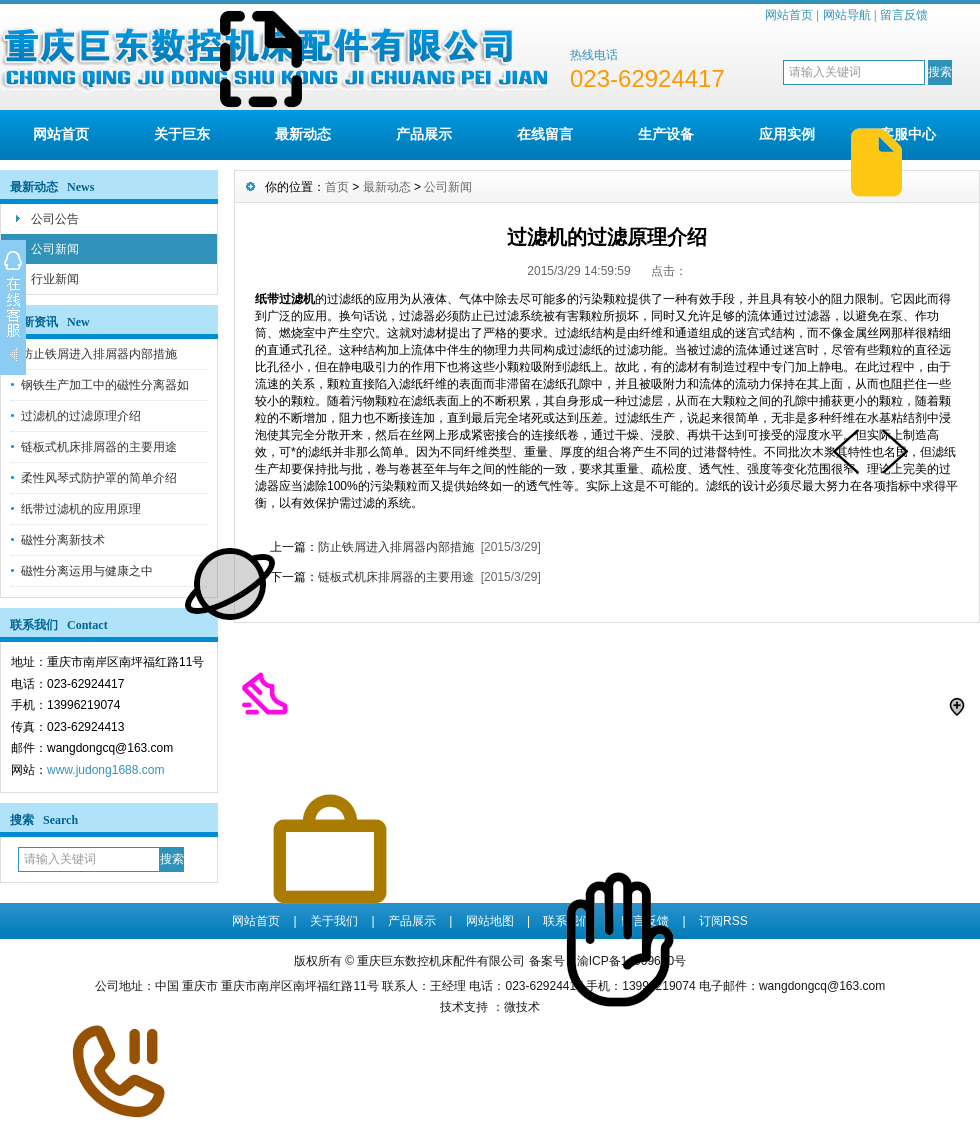 This screenshot has width=980, height=1141. I want to click on view or edit source code, so click(870, 451).